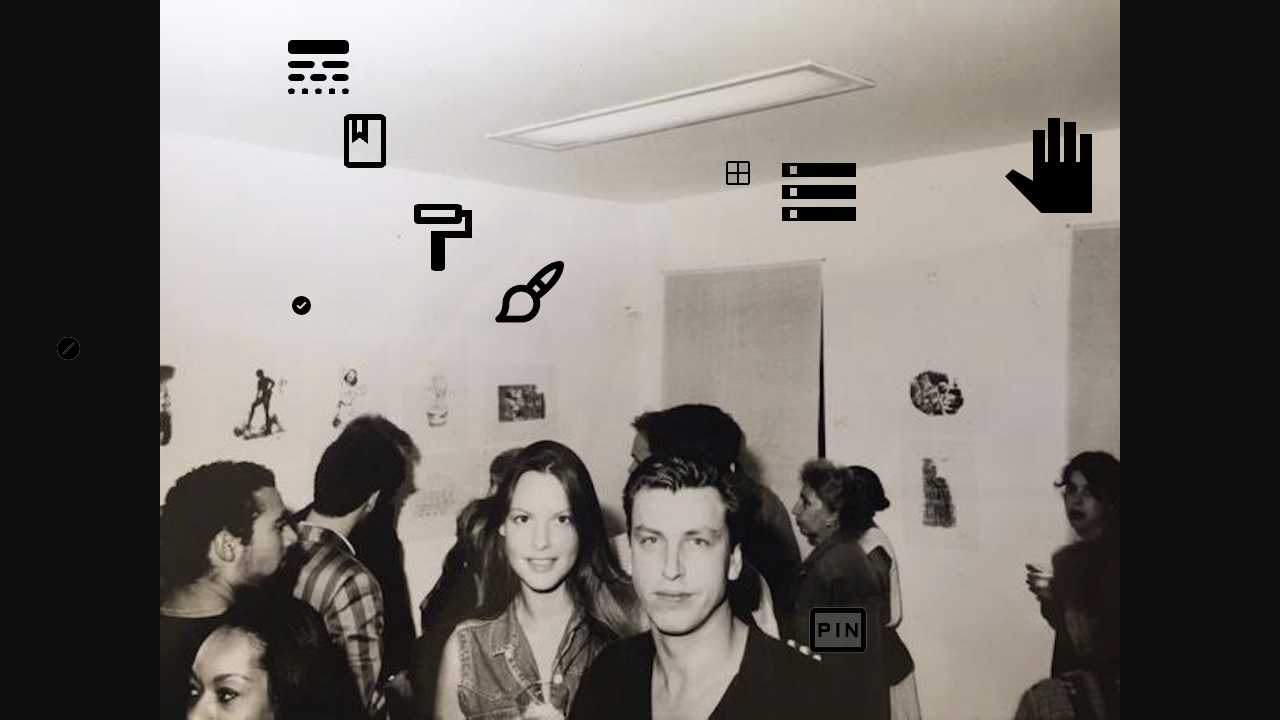  What do you see at coordinates (365, 141) in the screenshot?
I see `open your library or reading list` at bounding box center [365, 141].